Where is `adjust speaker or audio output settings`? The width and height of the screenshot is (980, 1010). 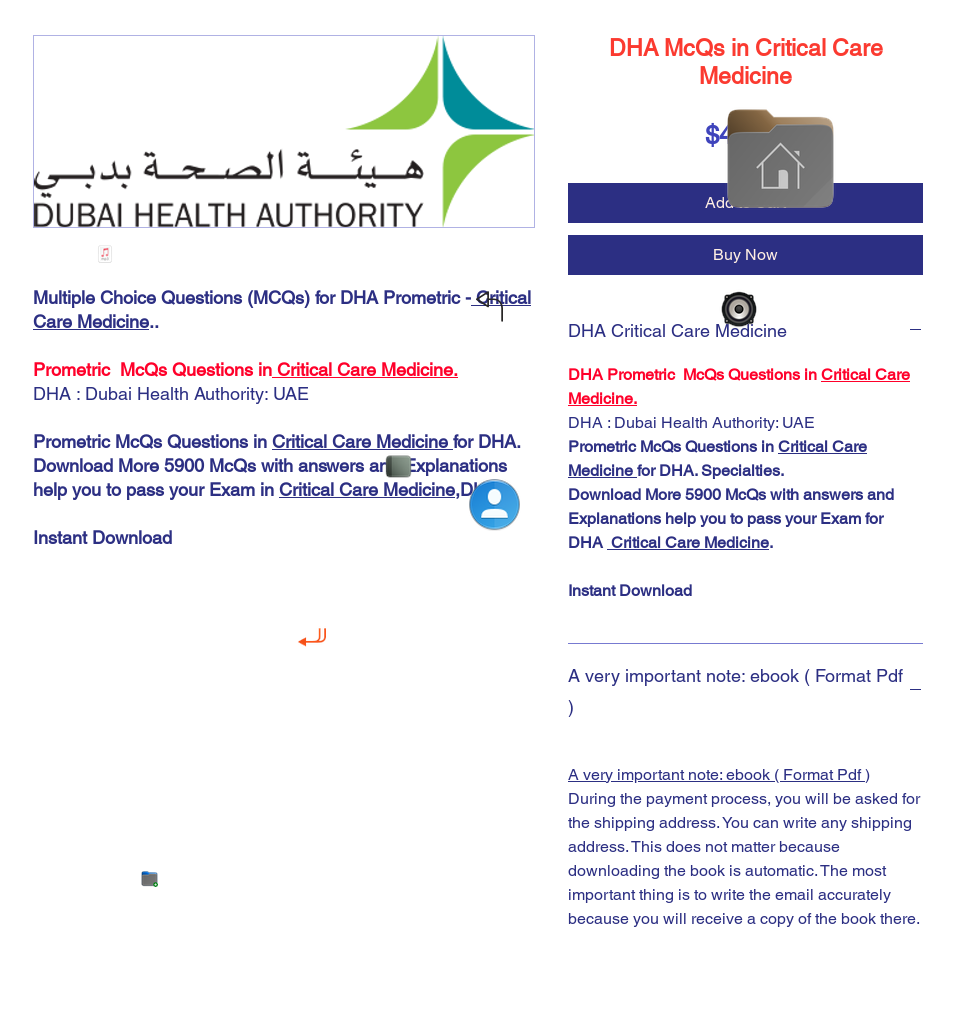
adjust speaker or audio output settings is located at coordinates (739, 309).